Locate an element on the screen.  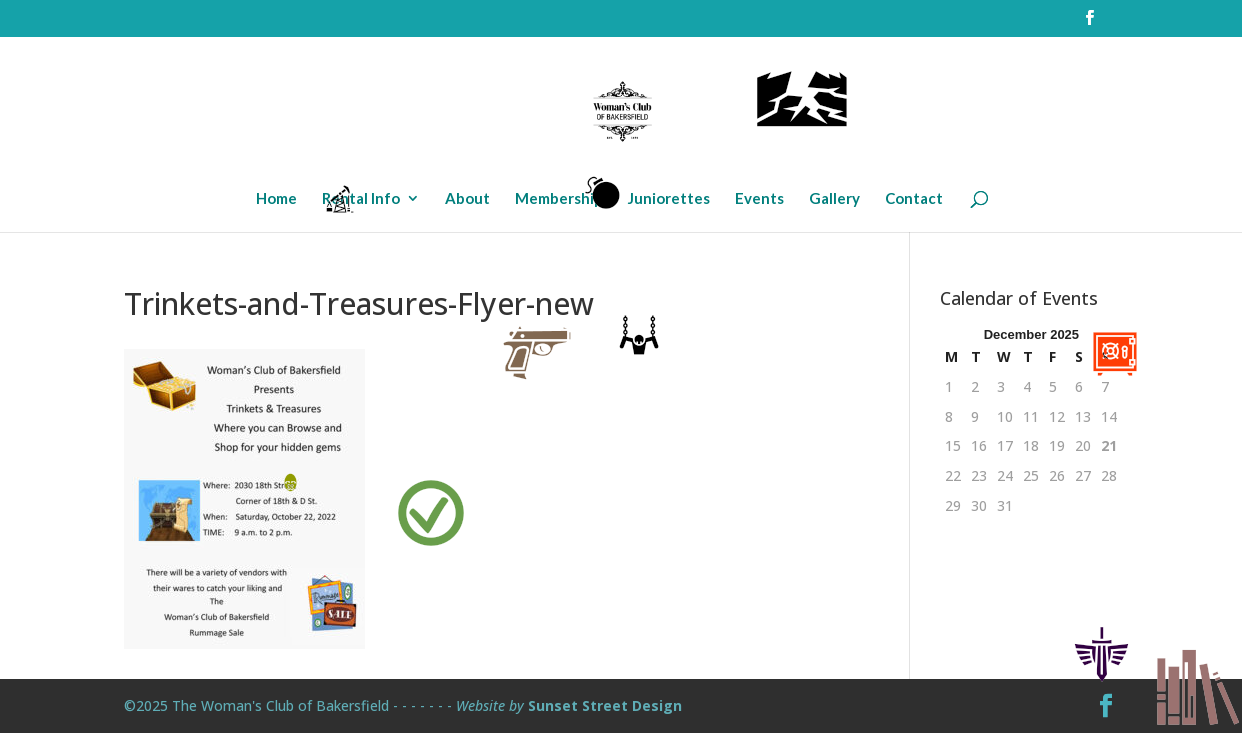
access secure storage or vault is located at coordinates (1115, 354).